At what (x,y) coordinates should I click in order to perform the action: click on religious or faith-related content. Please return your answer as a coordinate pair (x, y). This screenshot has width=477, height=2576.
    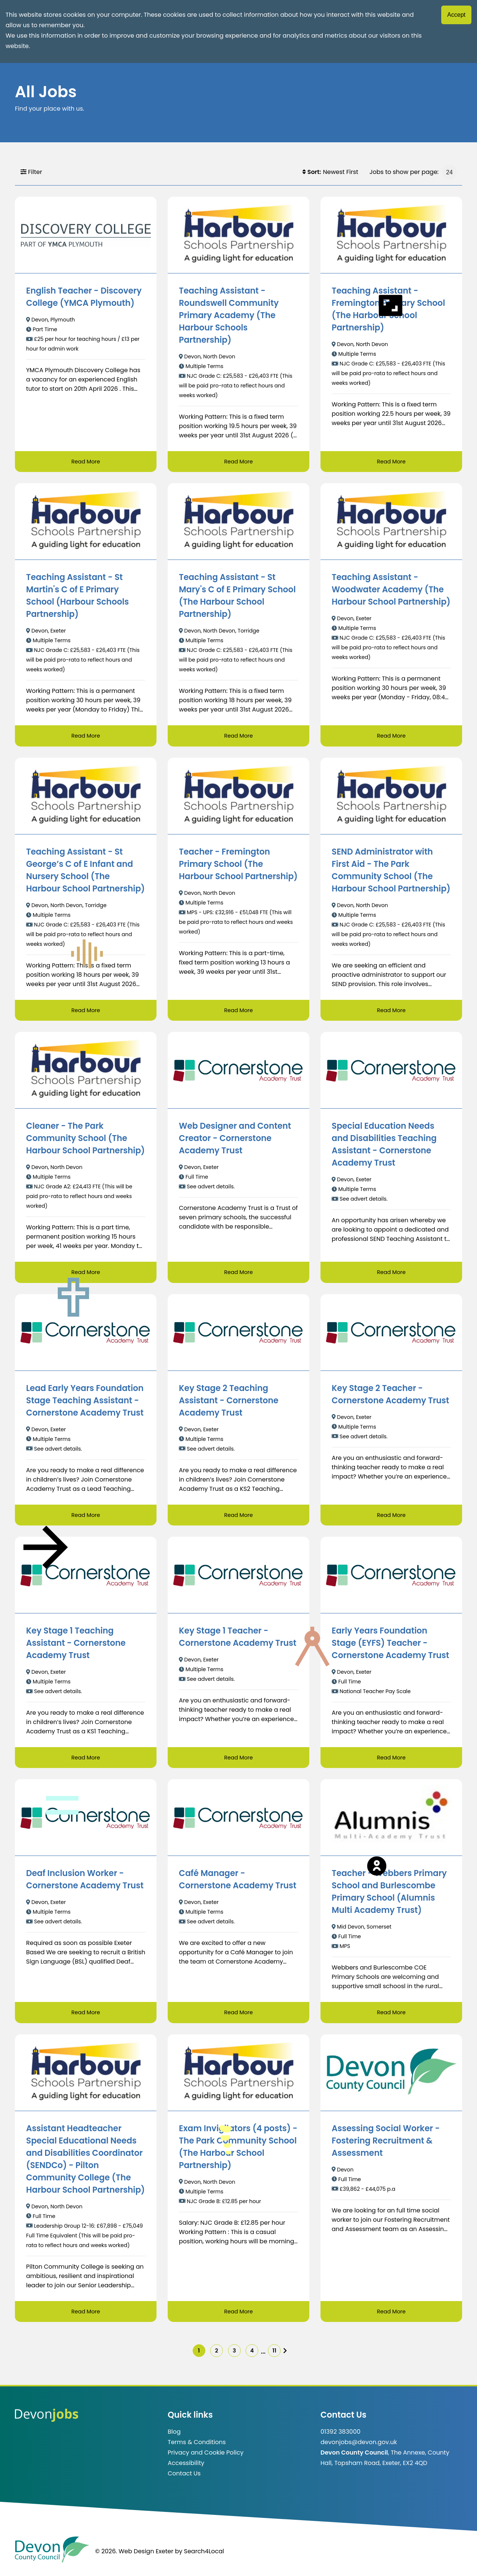
    Looking at the image, I should click on (73, 1297).